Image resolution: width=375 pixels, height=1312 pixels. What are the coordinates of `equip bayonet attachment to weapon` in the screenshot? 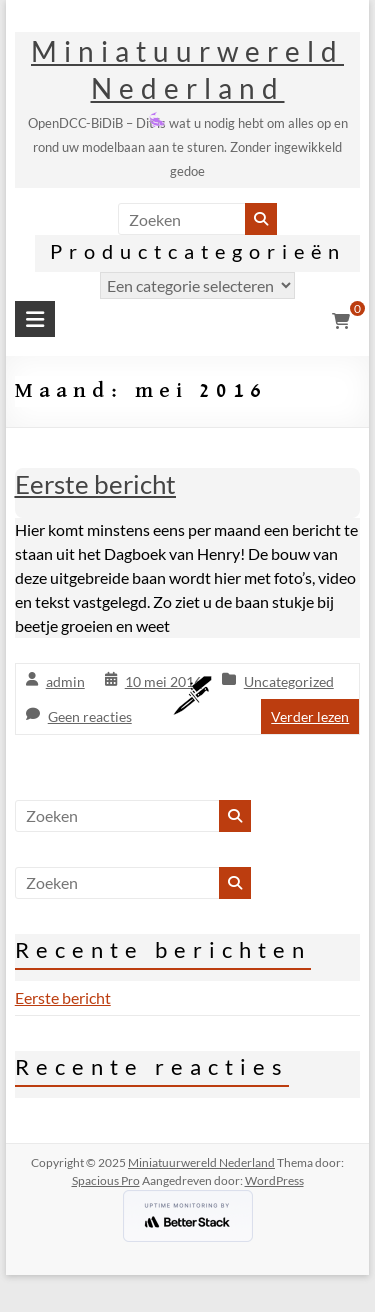 It's located at (192, 695).